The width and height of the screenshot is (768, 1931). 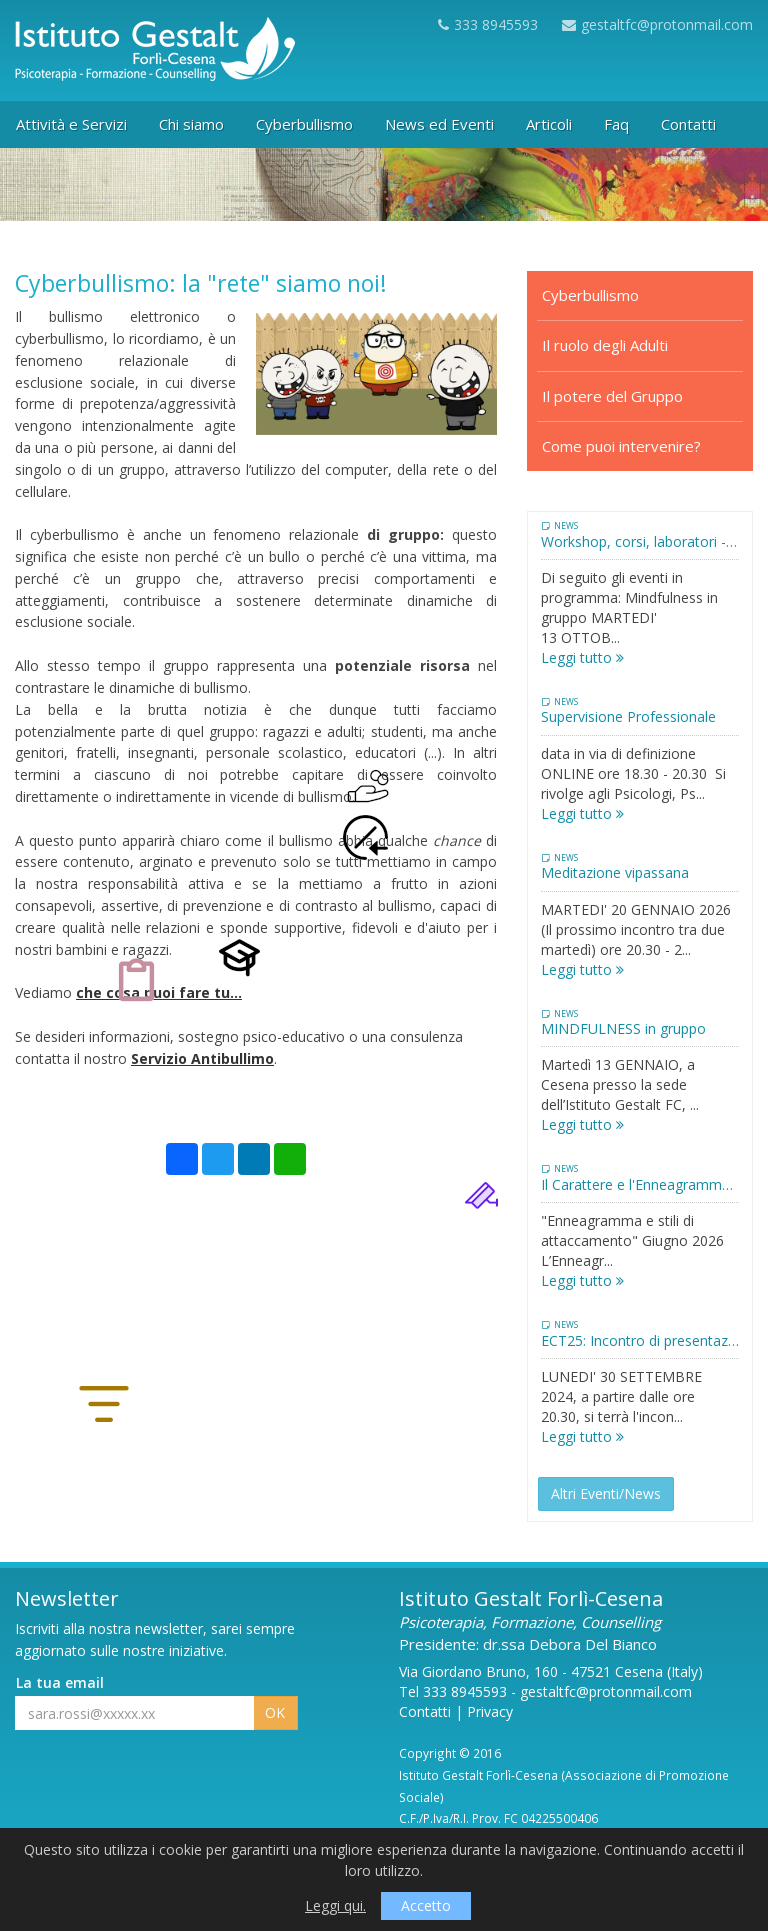 I want to click on filter or sort list items, so click(x=104, y=1404).